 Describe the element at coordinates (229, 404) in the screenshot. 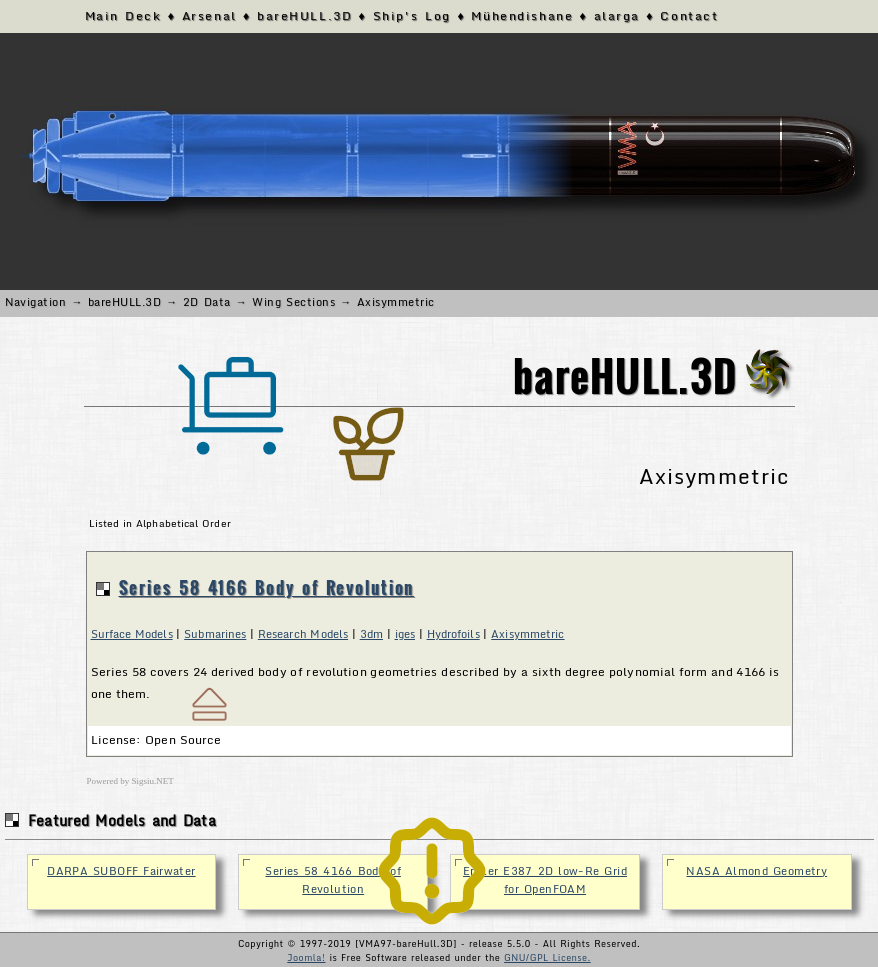

I see `access luggage or baggage services` at that location.